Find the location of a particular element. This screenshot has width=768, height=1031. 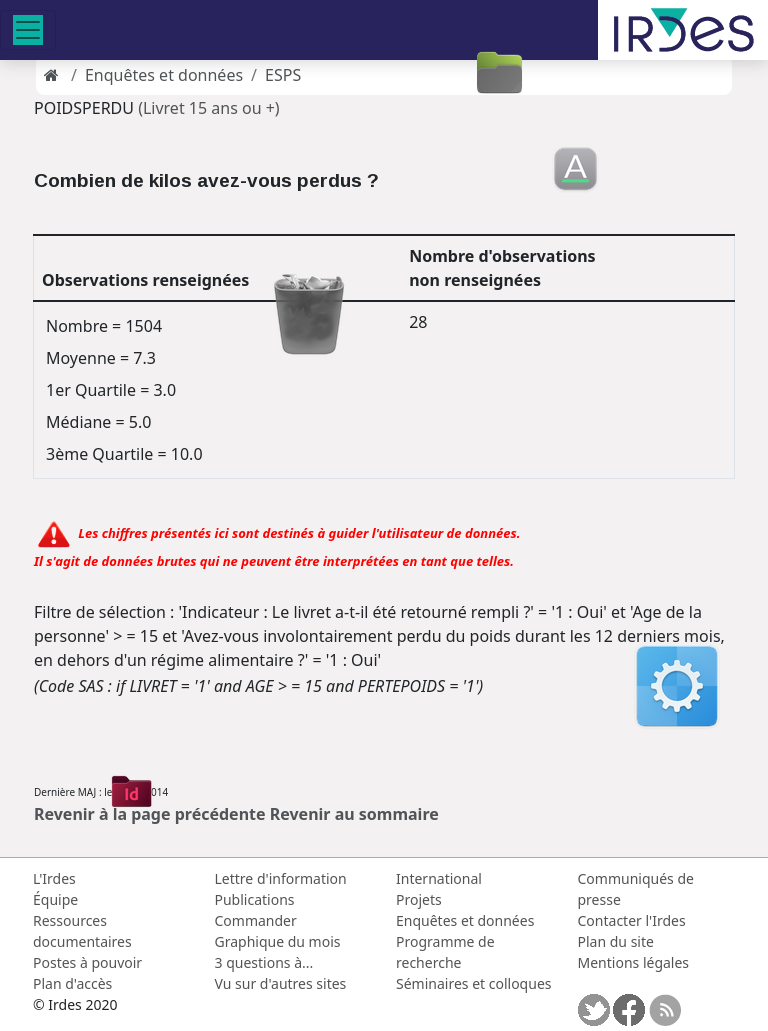

windows executable file type indicator is located at coordinates (677, 686).